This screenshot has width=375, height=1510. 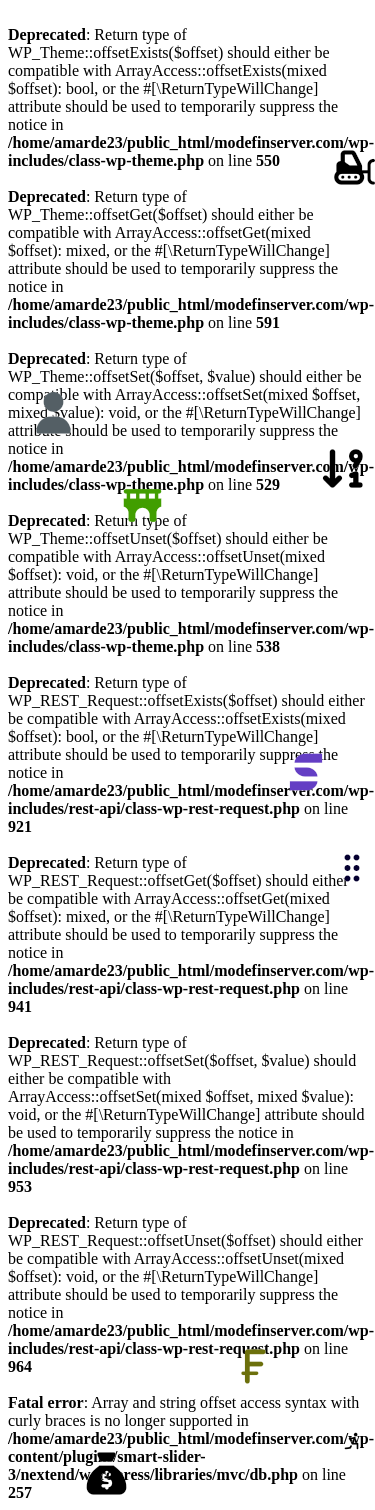 I want to click on view your earnings or balance, so click(x=106, y=1473).